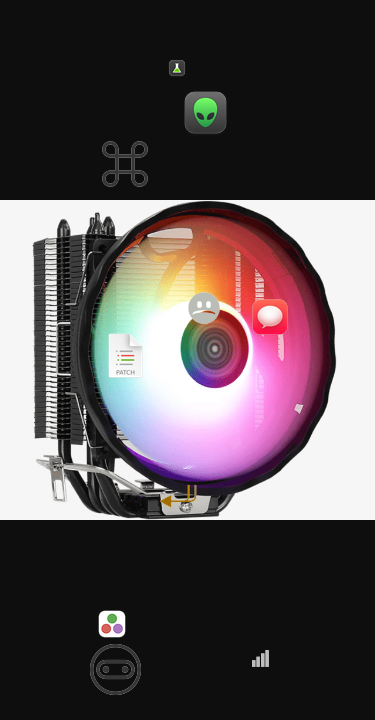  What do you see at coordinates (204, 308) in the screenshot?
I see `indicates an error or unsuccessful action` at bounding box center [204, 308].